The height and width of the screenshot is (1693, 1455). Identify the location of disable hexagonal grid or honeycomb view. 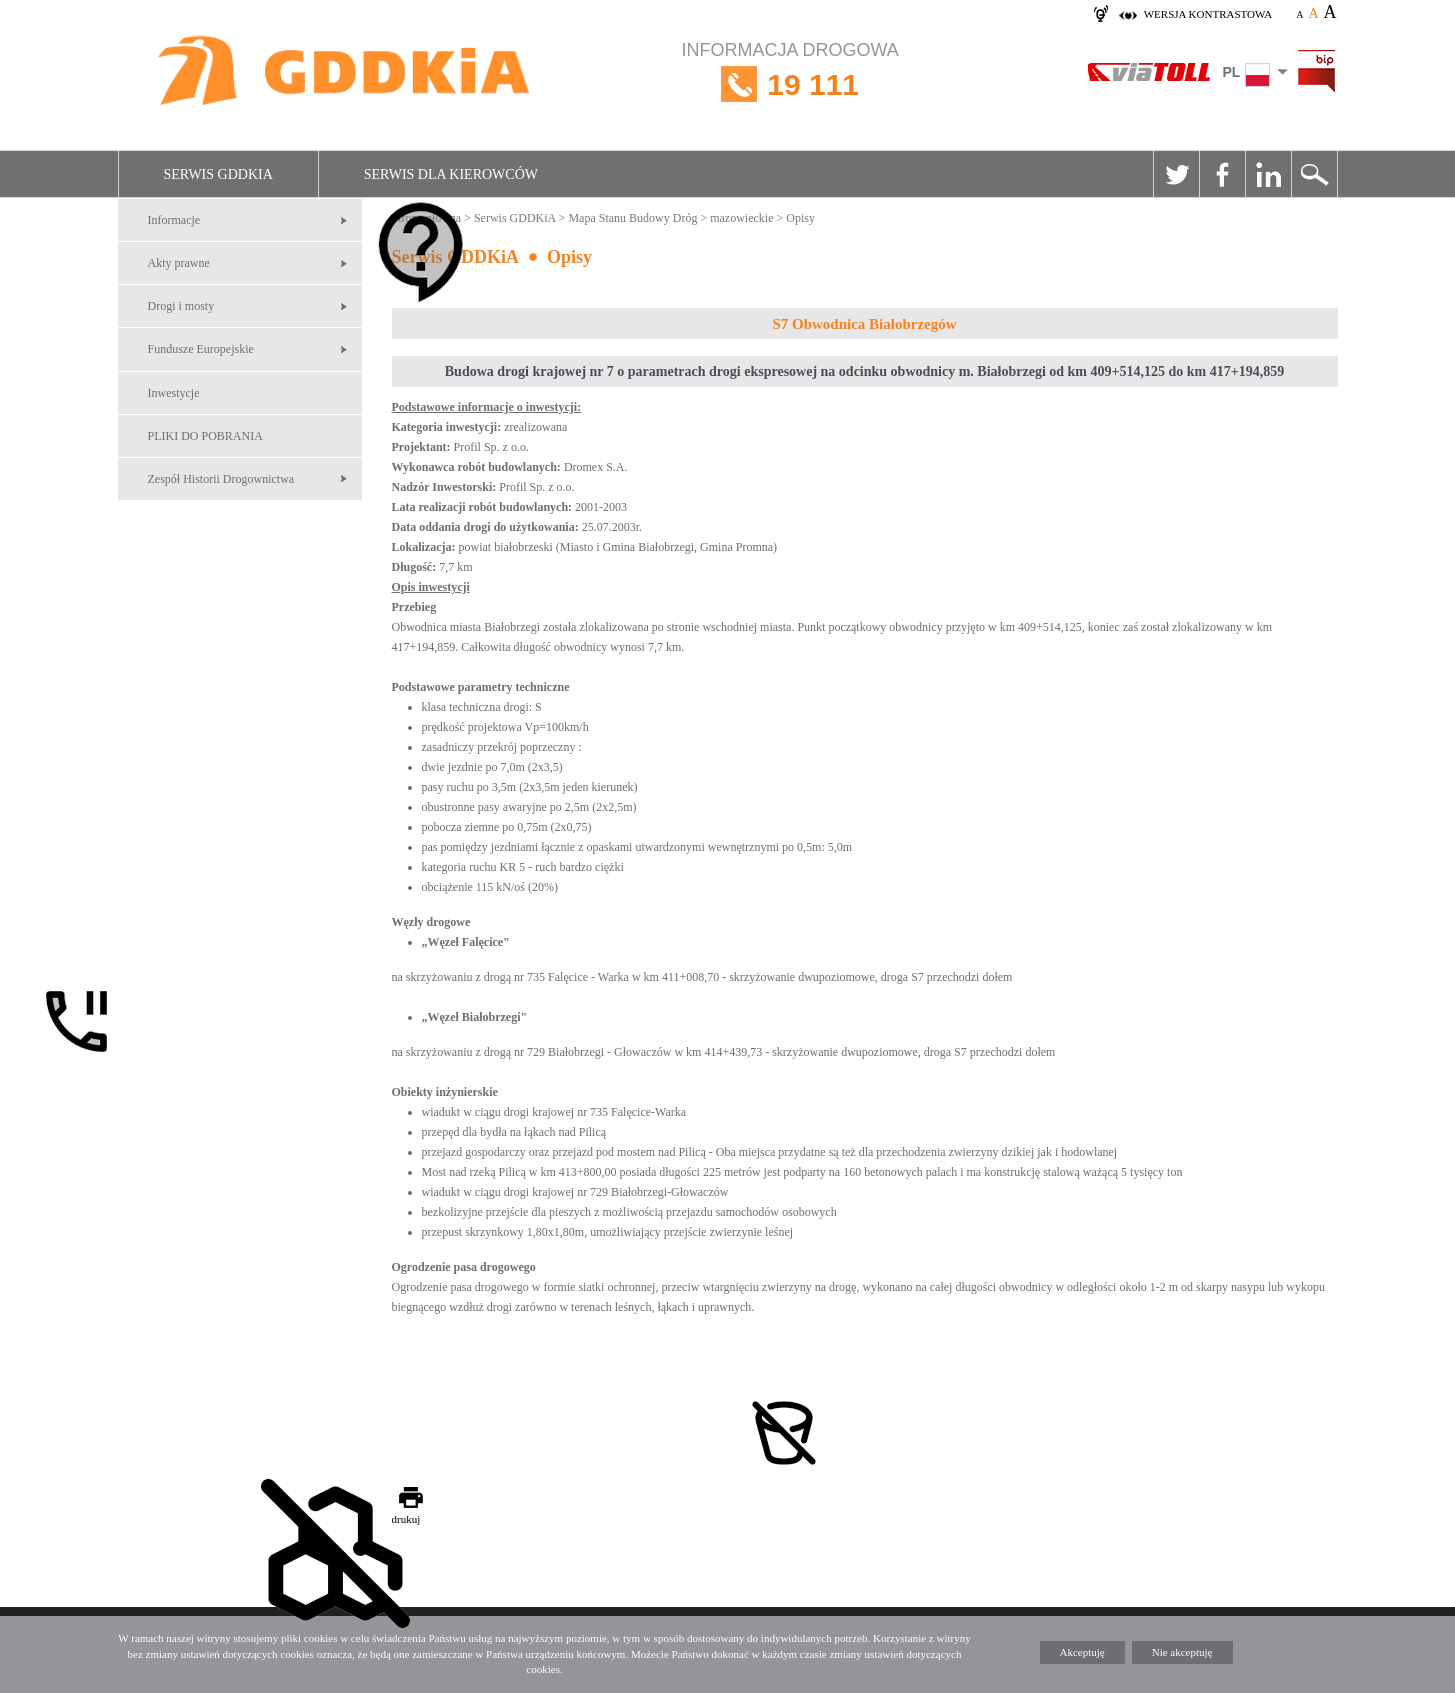
(335, 1553).